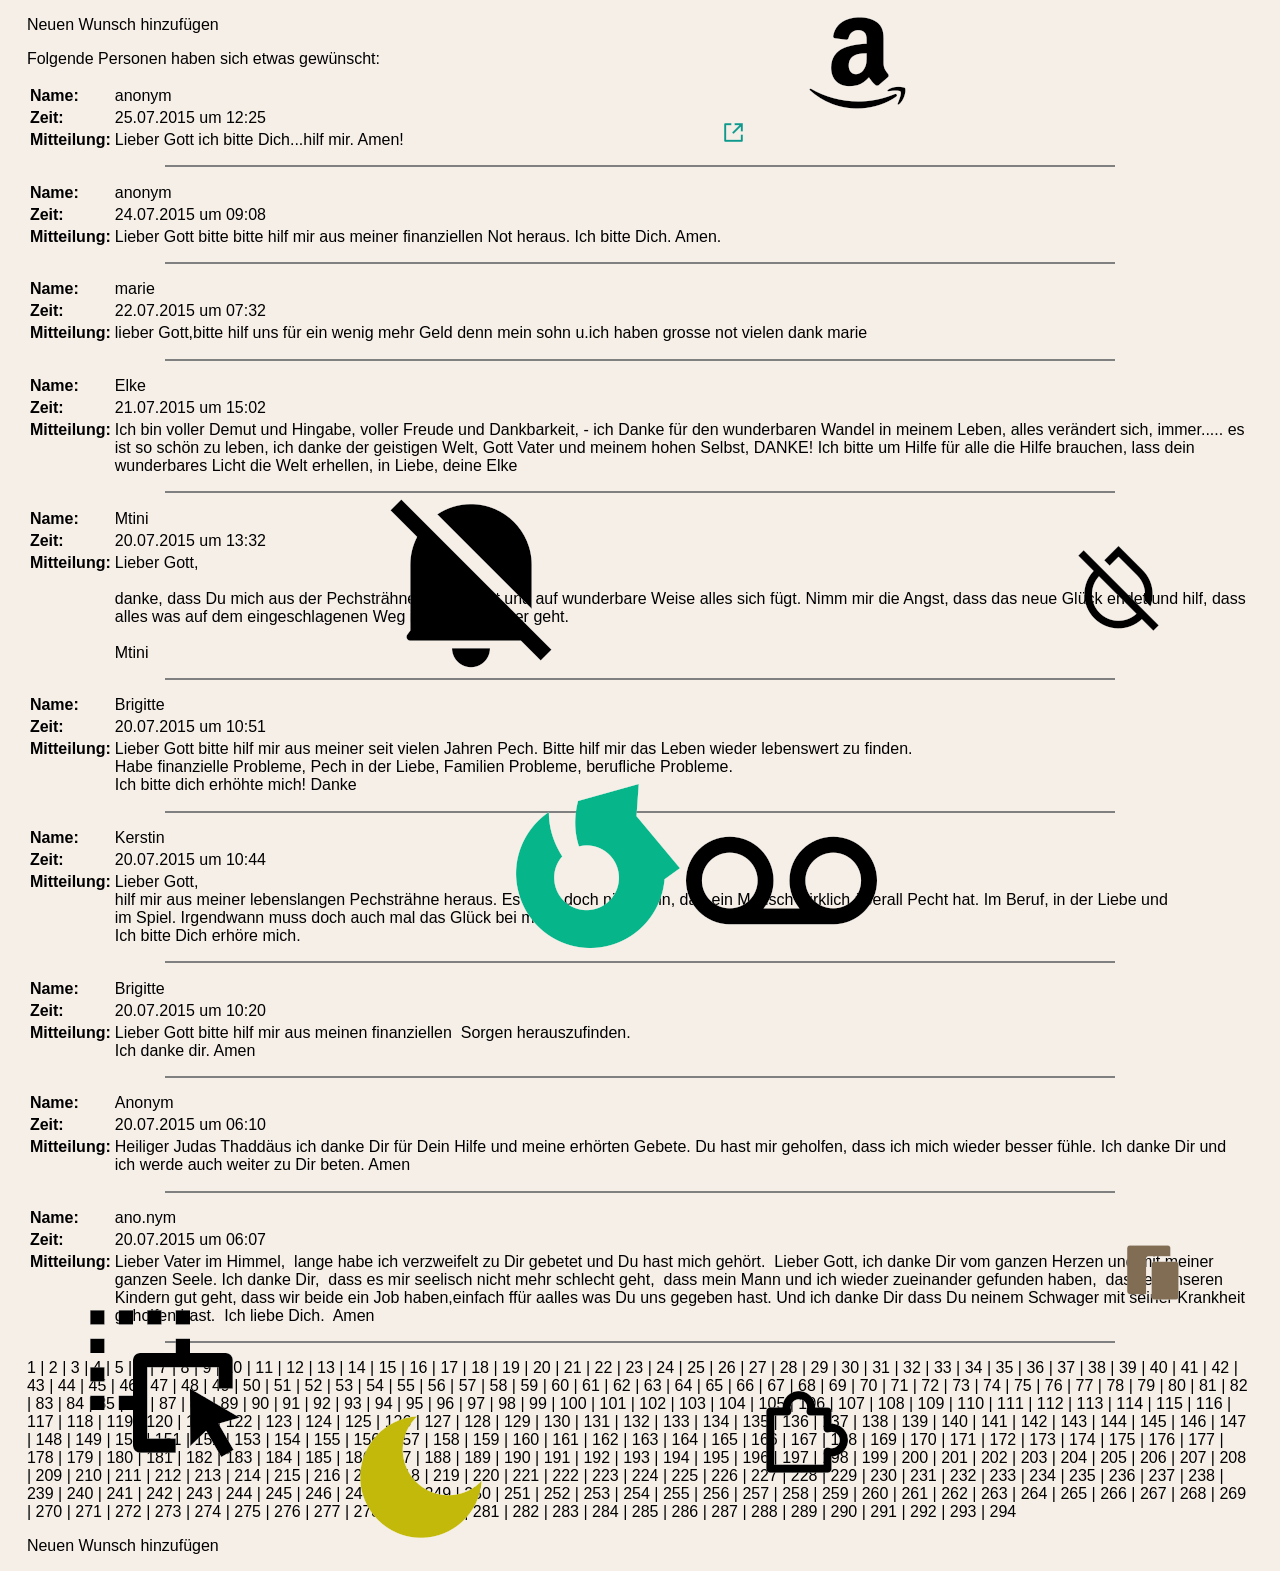 The height and width of the screenshot is (1571, 1280). I want to click on toggle dark mode or night theme, so click(421, 1477).